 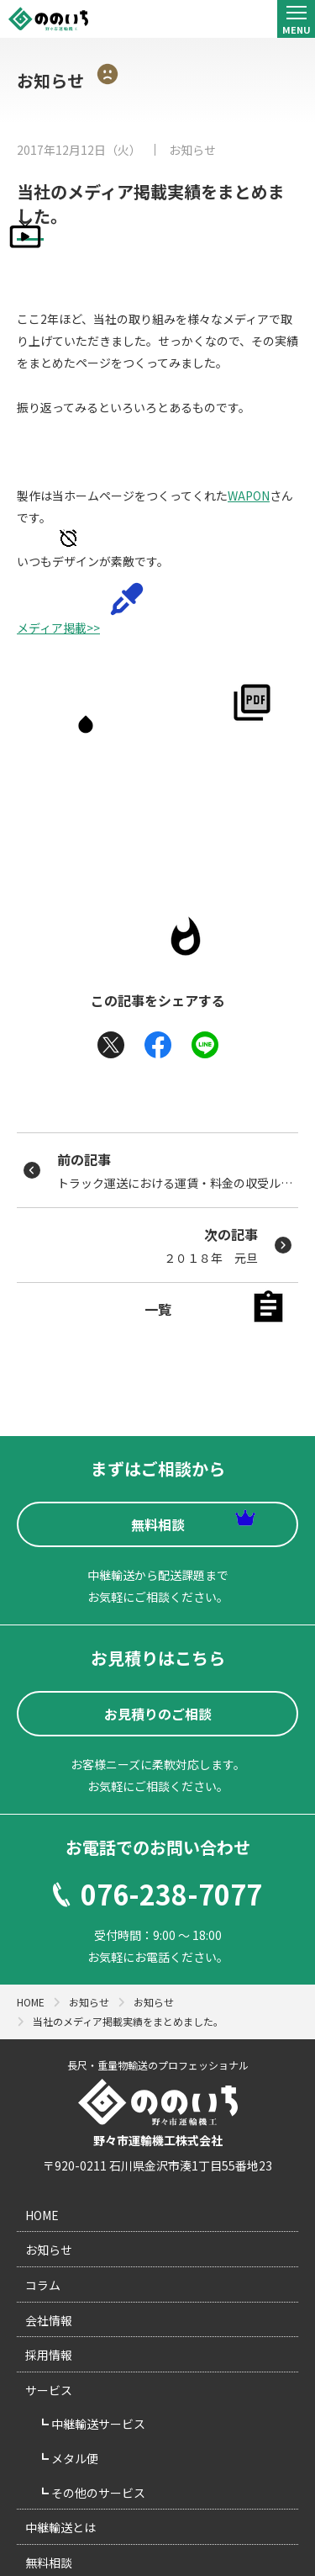 What do you see at coordinates (86, 724) in the screenshot?
I see `adjust water or hydration settings` at bounding box center [86, 724].